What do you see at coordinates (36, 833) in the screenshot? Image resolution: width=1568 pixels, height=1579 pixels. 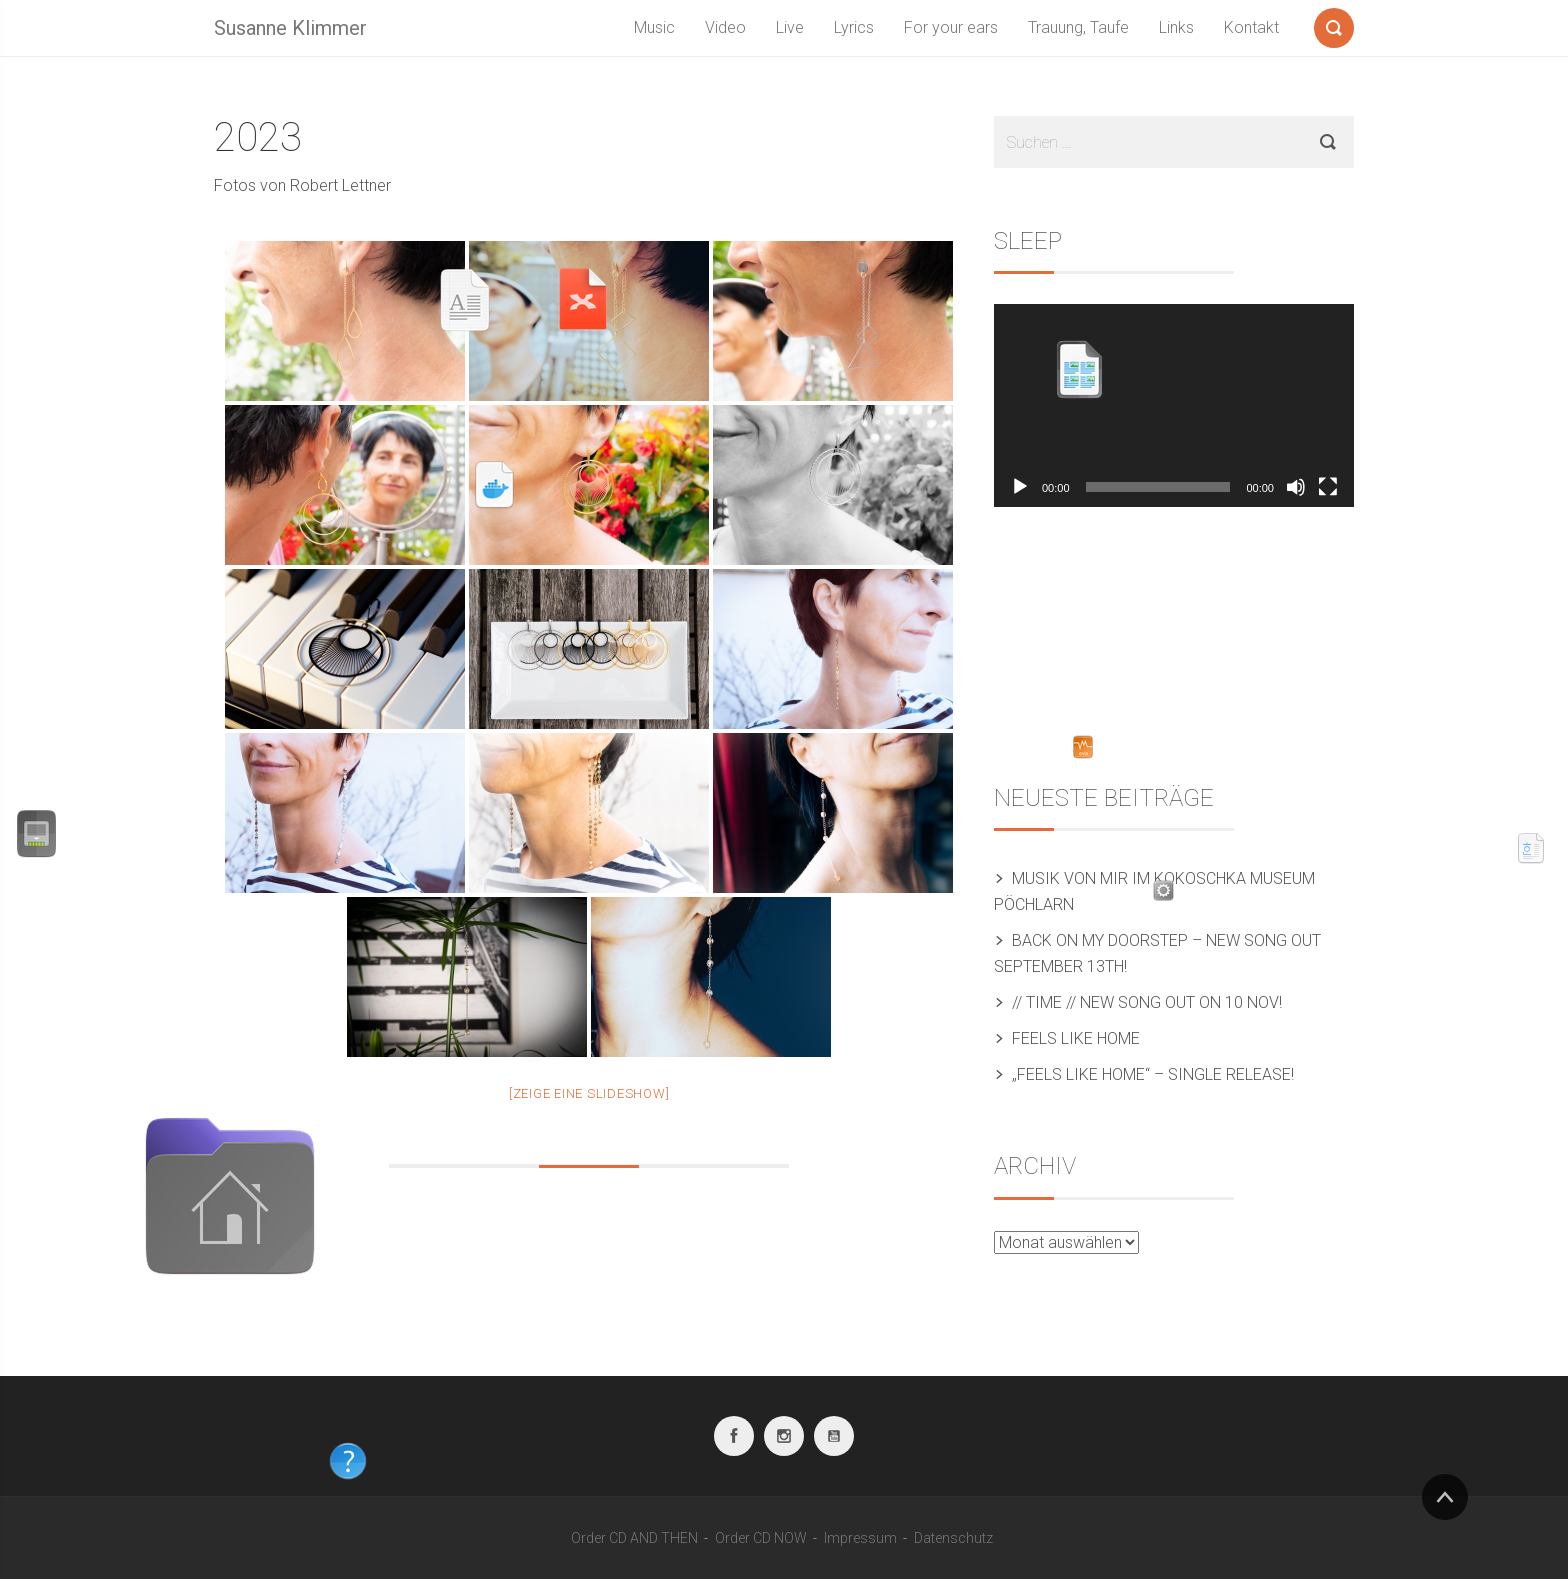 I see `NES game ROM file` at bounding box center [36, 833].